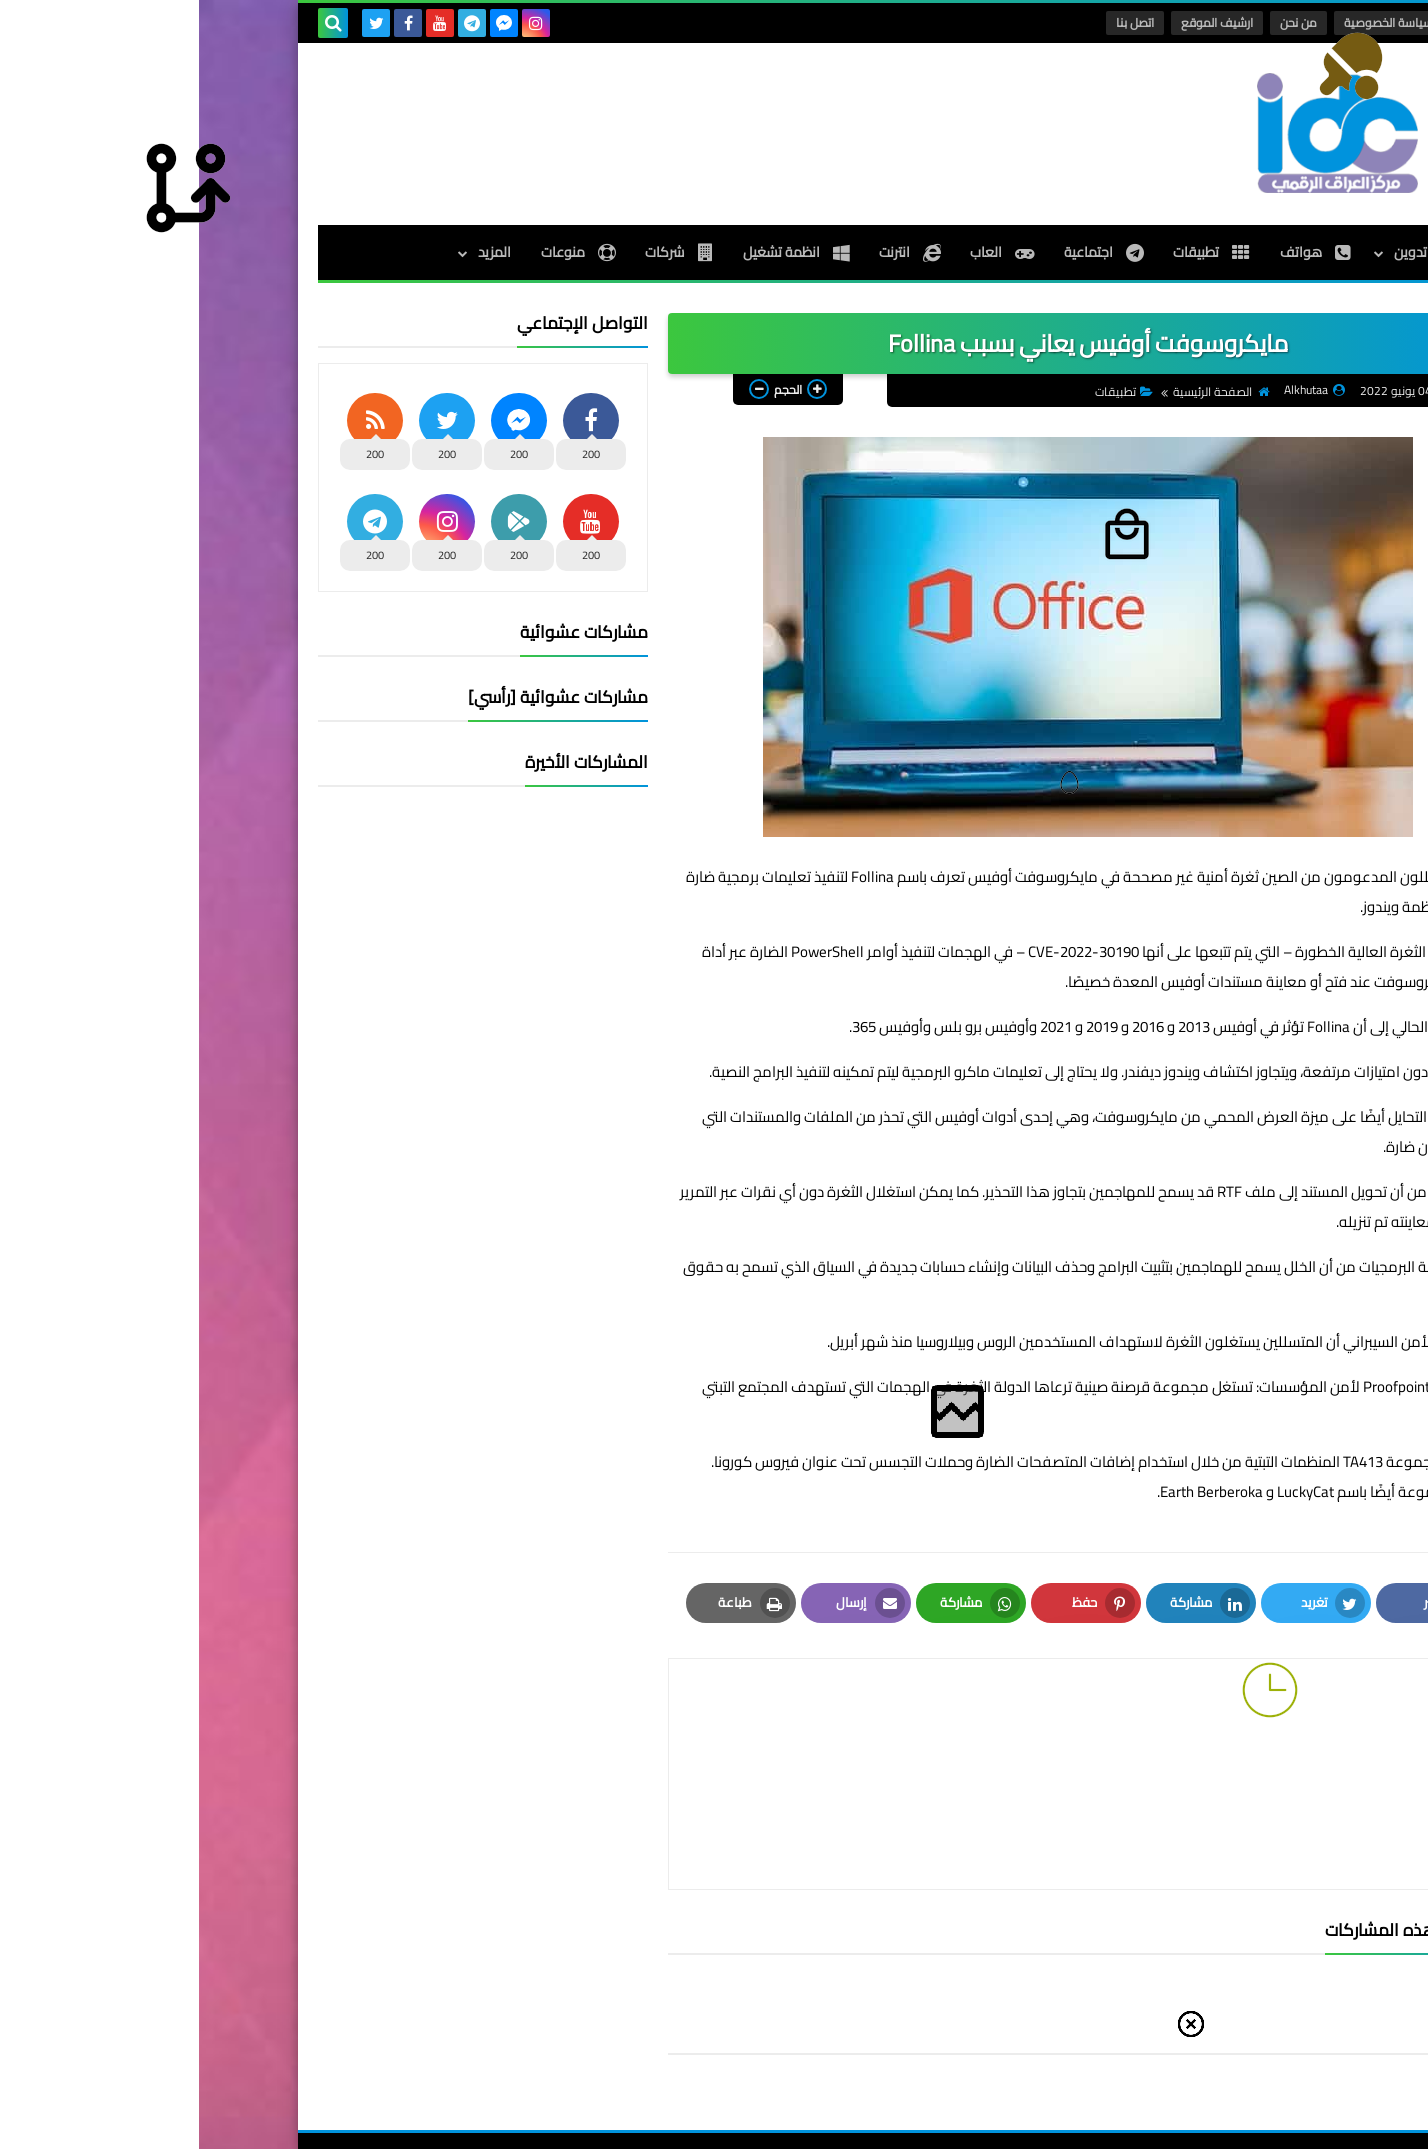 This screenshot has width=1428, height=2149. What do you see at coordinates (957, 1411) in the screenshot?
I see `indicates an image failed to load` at bounding box center [957, 1411].